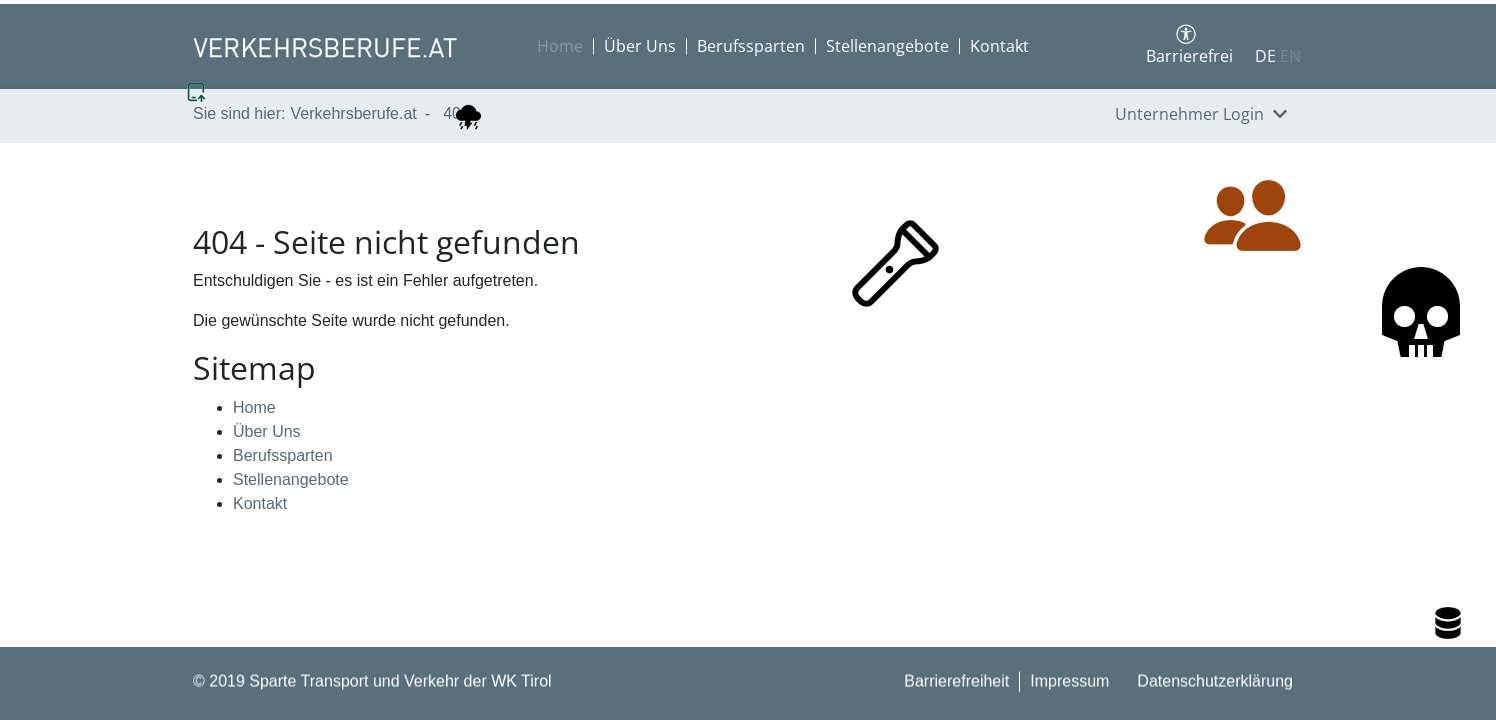  I want to click on view contacts or friends list, so click(1252, 215).